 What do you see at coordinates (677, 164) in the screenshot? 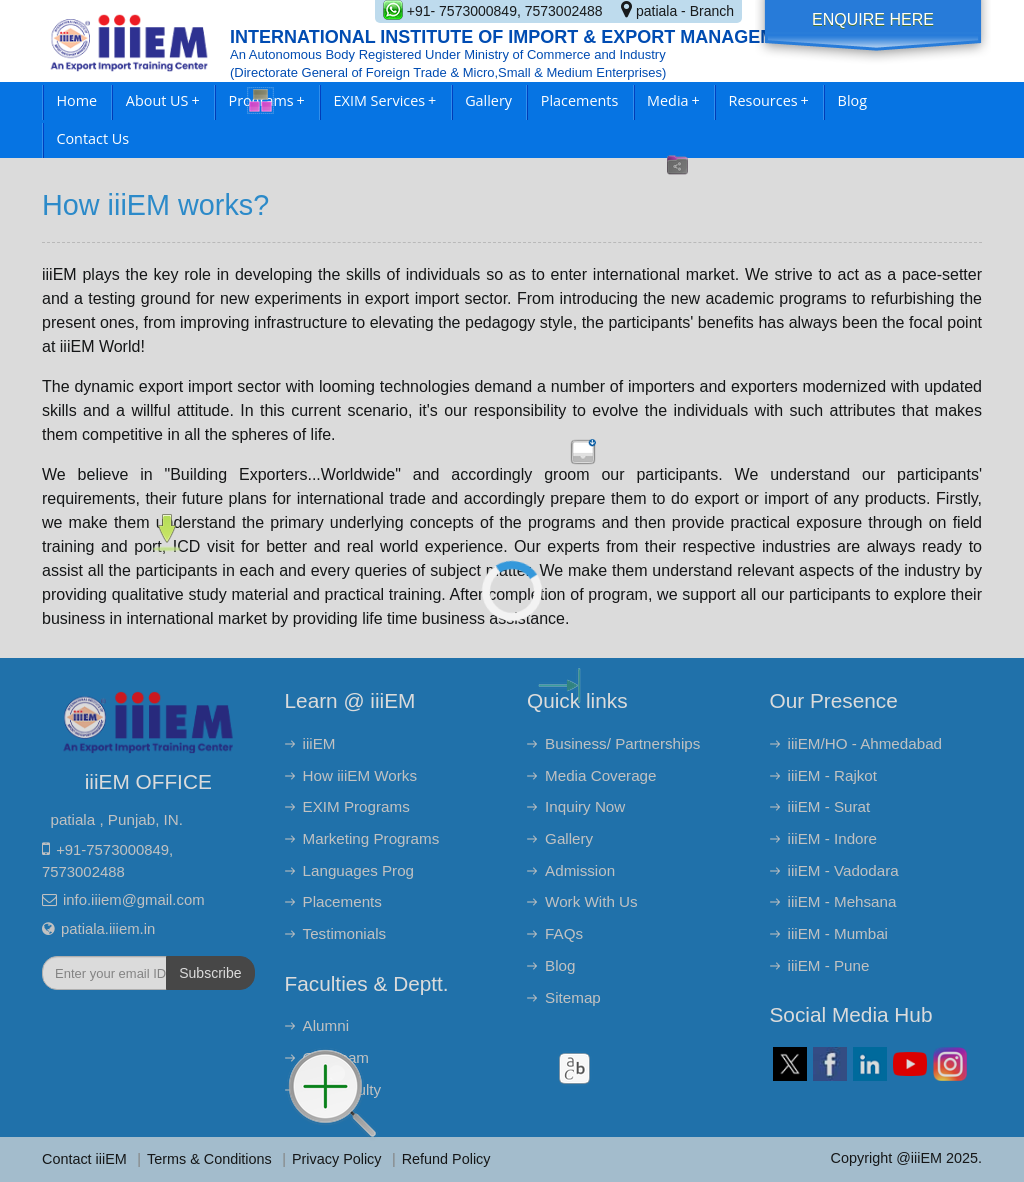
I see `open your public shared folder` at bounding box center [677, 164].